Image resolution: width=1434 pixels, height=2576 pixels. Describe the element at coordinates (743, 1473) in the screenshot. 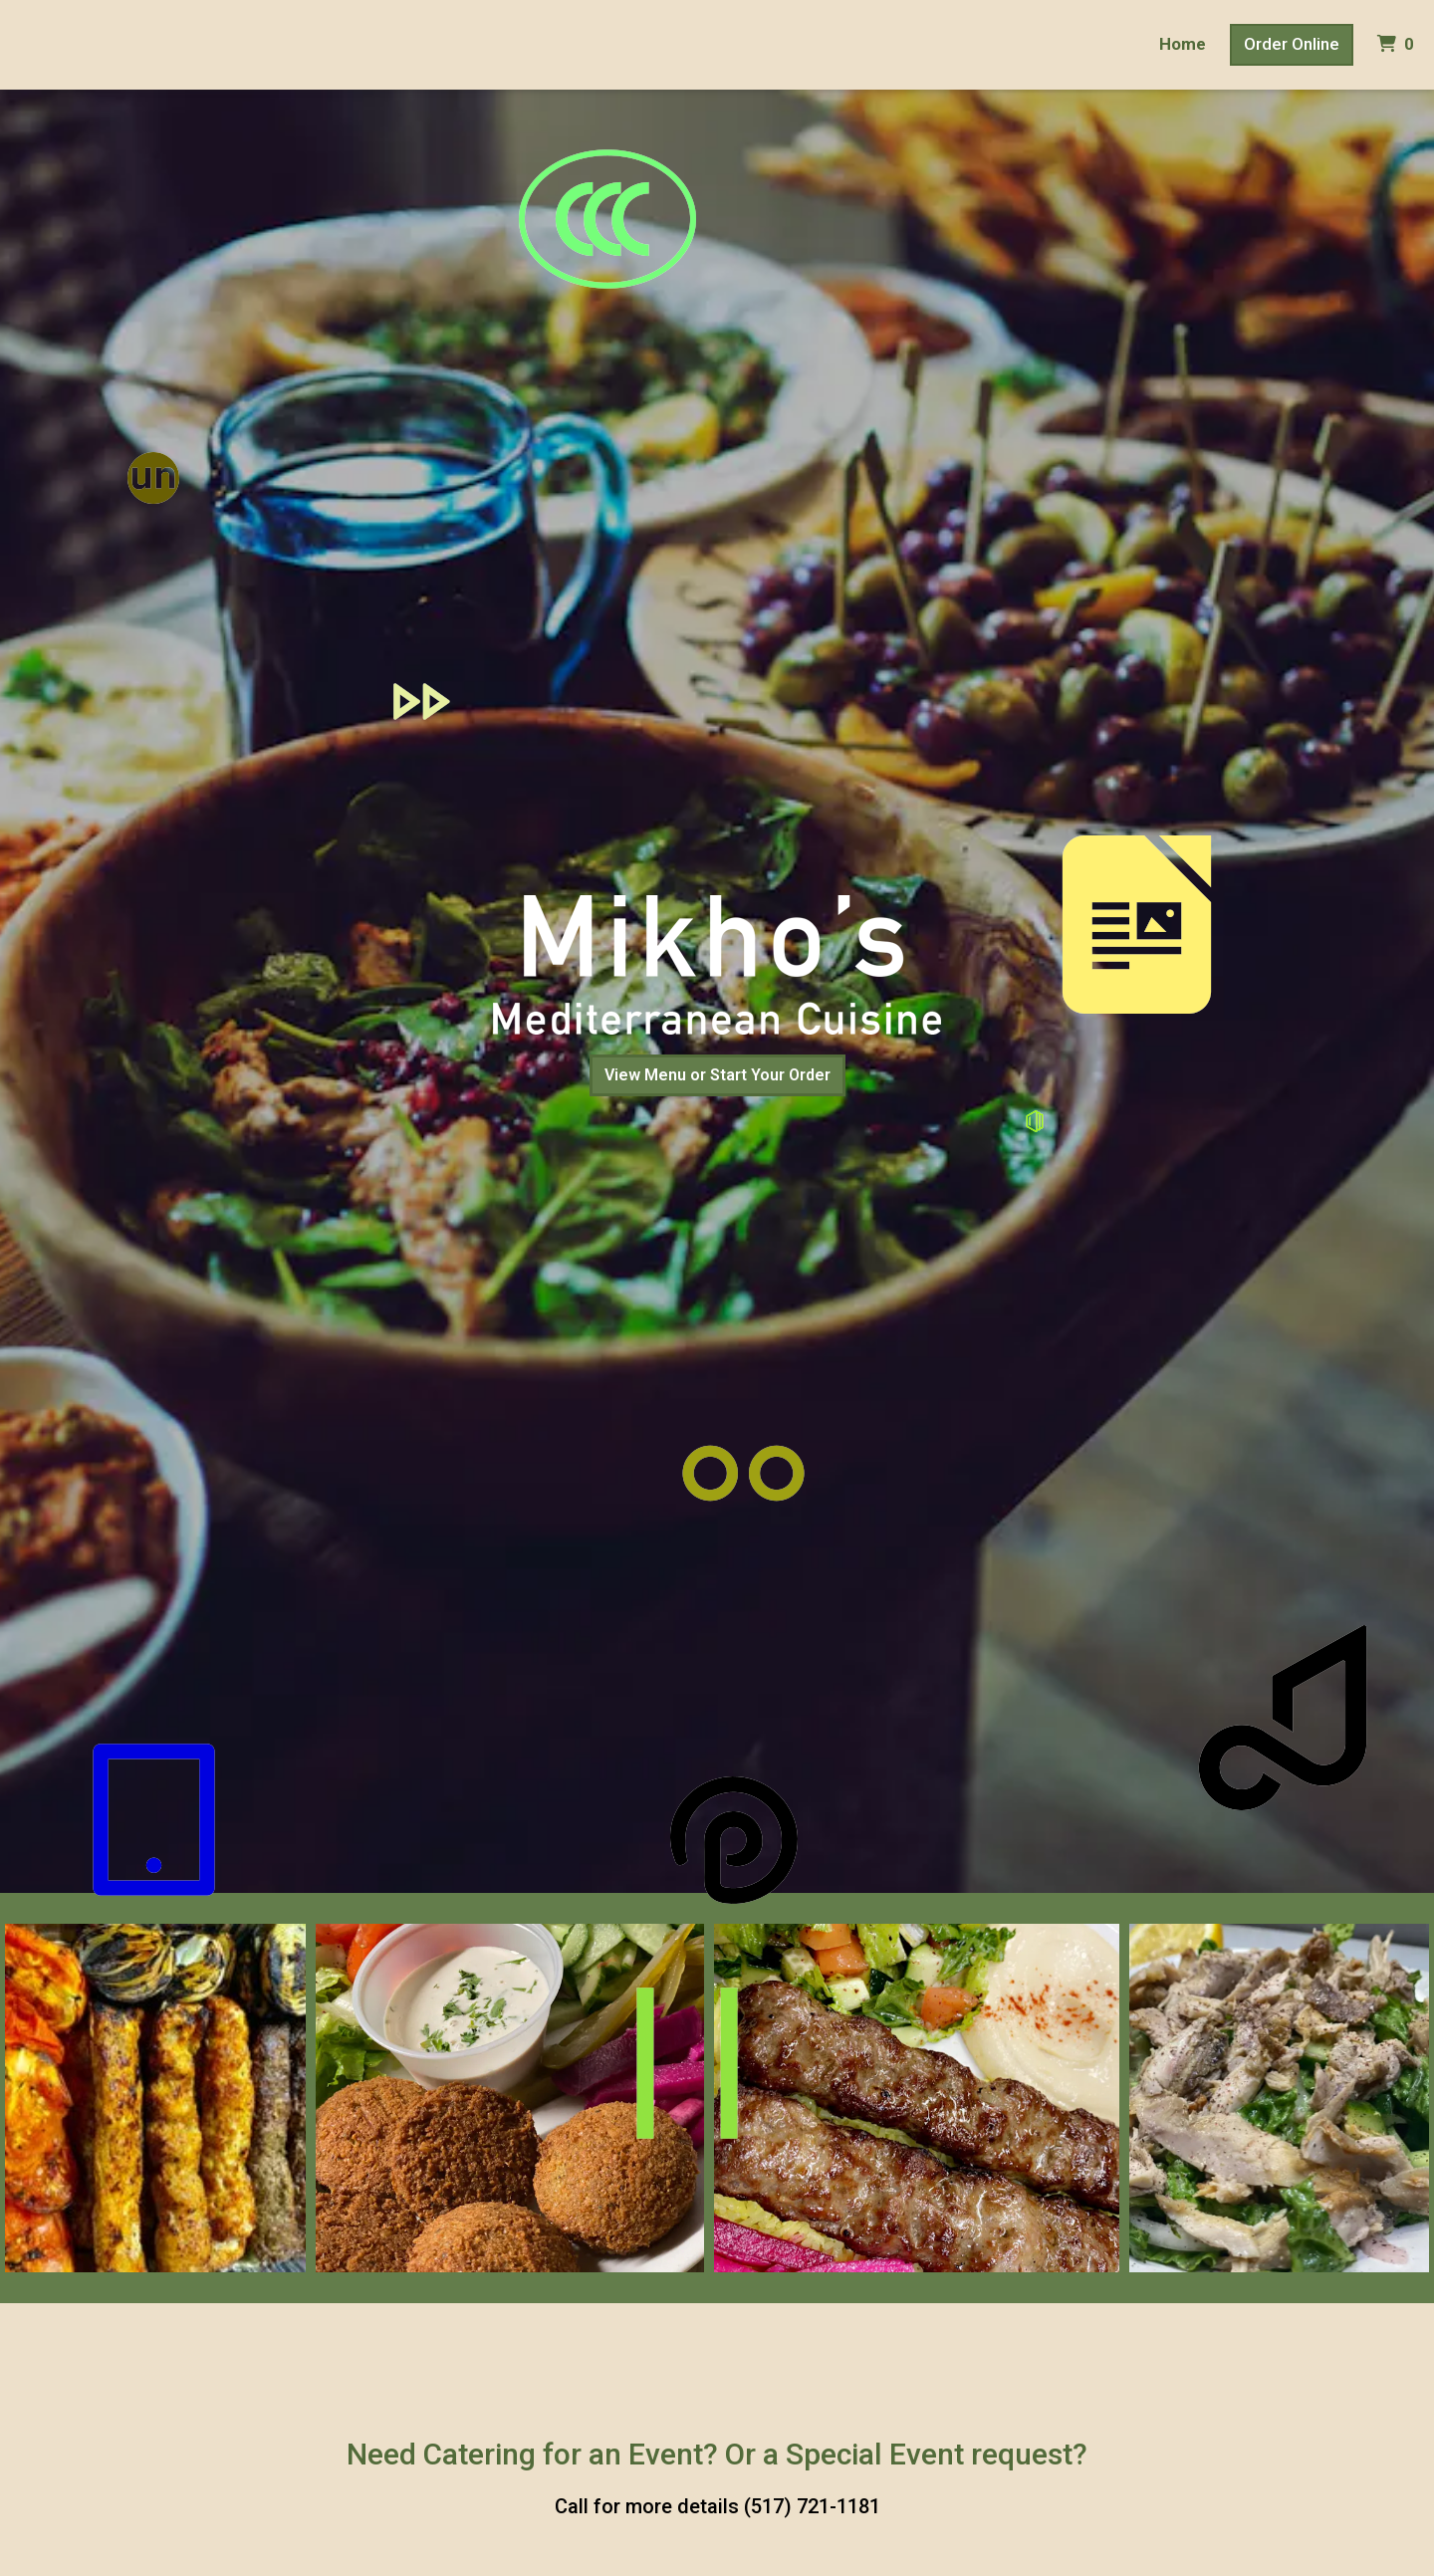

I see `open flickr app` at that location.